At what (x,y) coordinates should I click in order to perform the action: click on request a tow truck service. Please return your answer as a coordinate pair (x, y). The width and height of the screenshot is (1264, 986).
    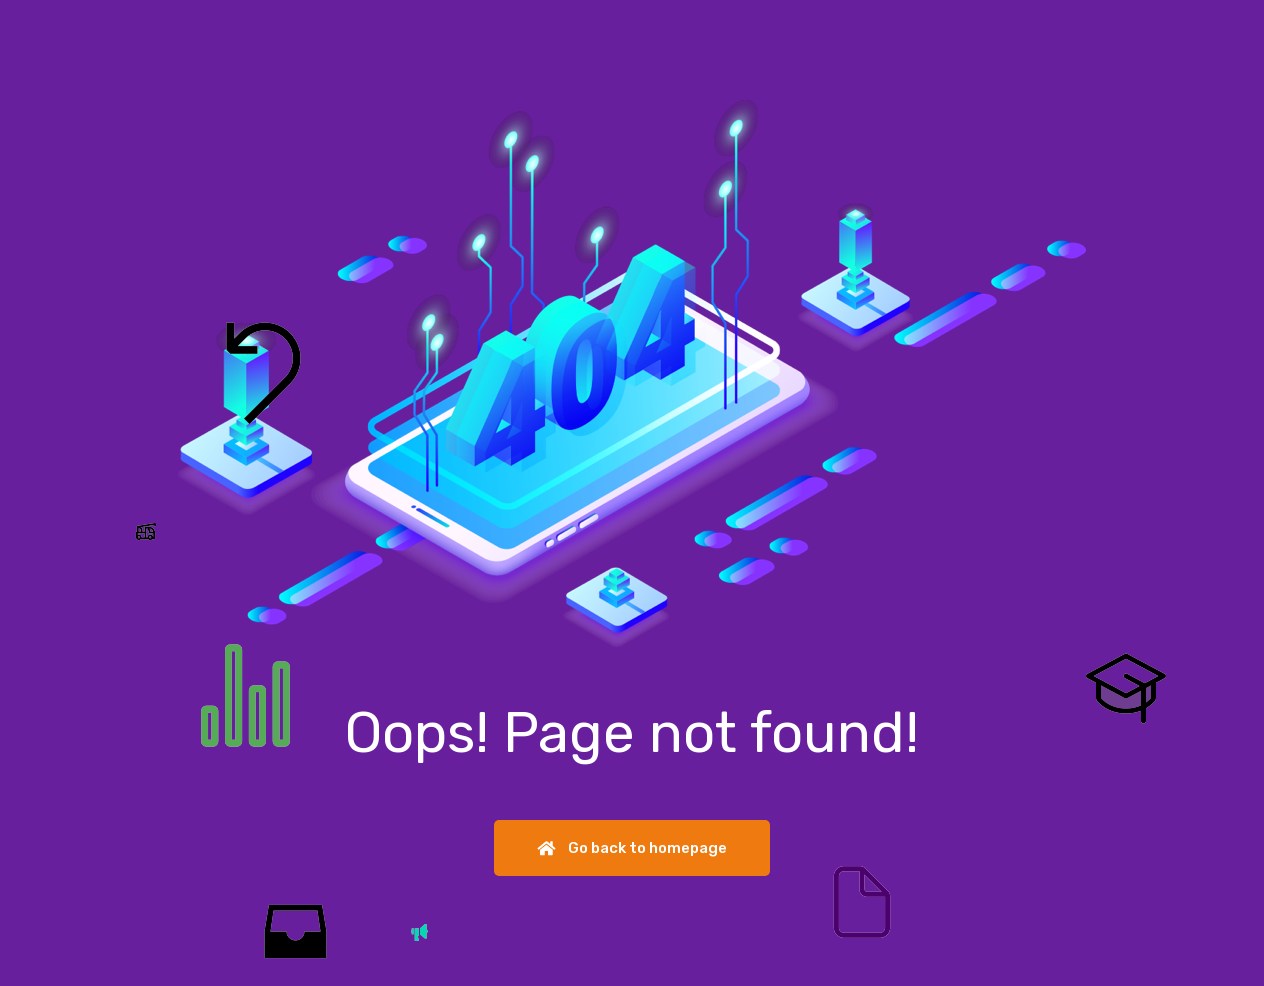
    Looking at the image, I should click on (145, 532).